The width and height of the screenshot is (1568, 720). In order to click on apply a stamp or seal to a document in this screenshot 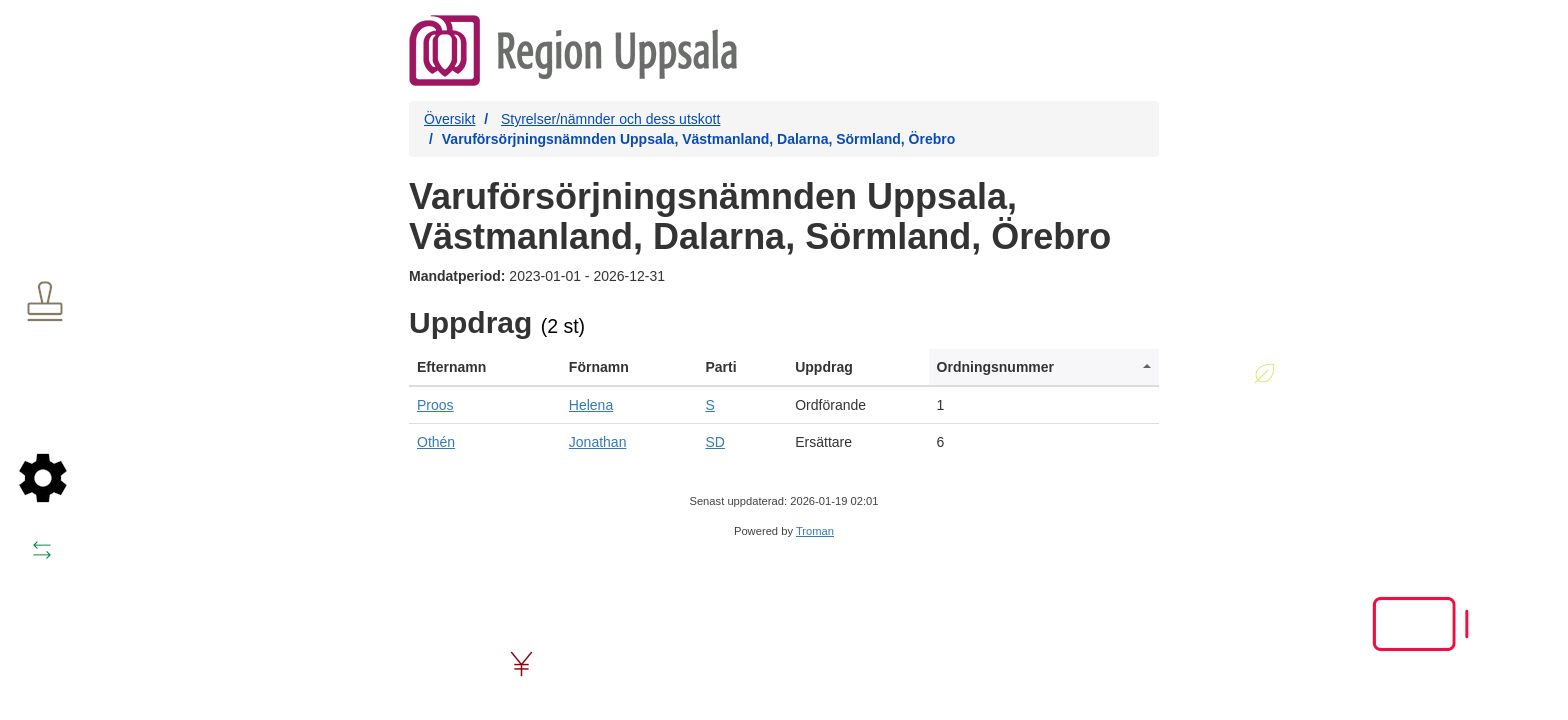, I will do `click(45, 302)`.